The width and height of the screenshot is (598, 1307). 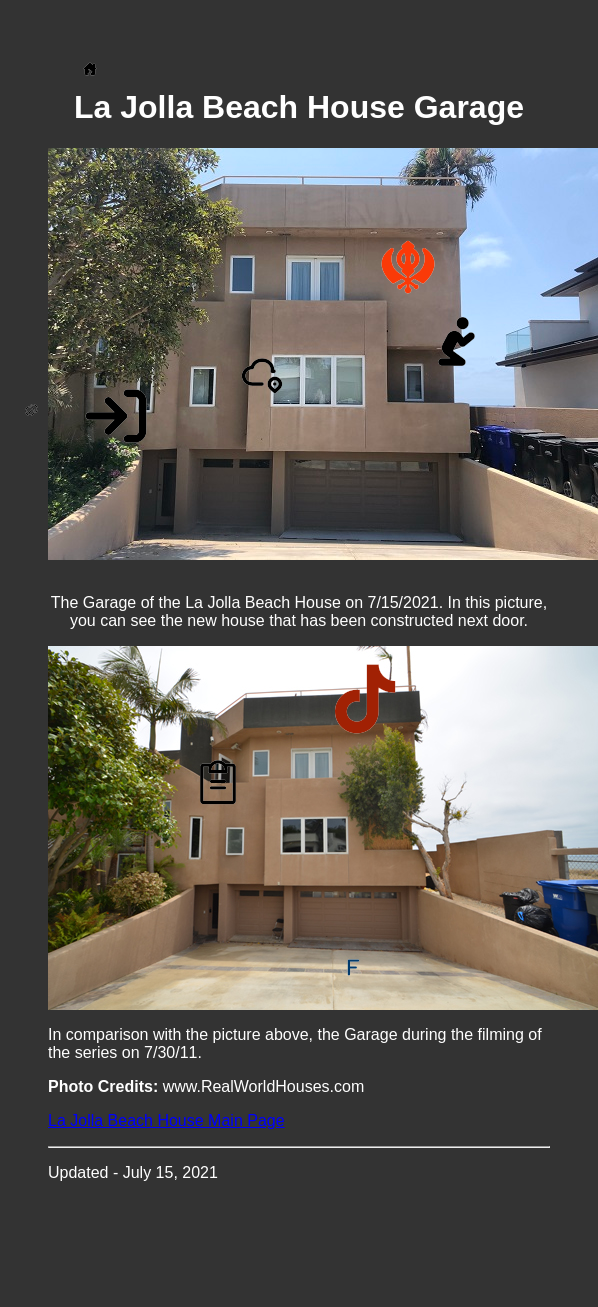 What do you see at coordinates (262, 373) in the screenshot?
I see `view cloud storage location` at bounding box center [262, 373].